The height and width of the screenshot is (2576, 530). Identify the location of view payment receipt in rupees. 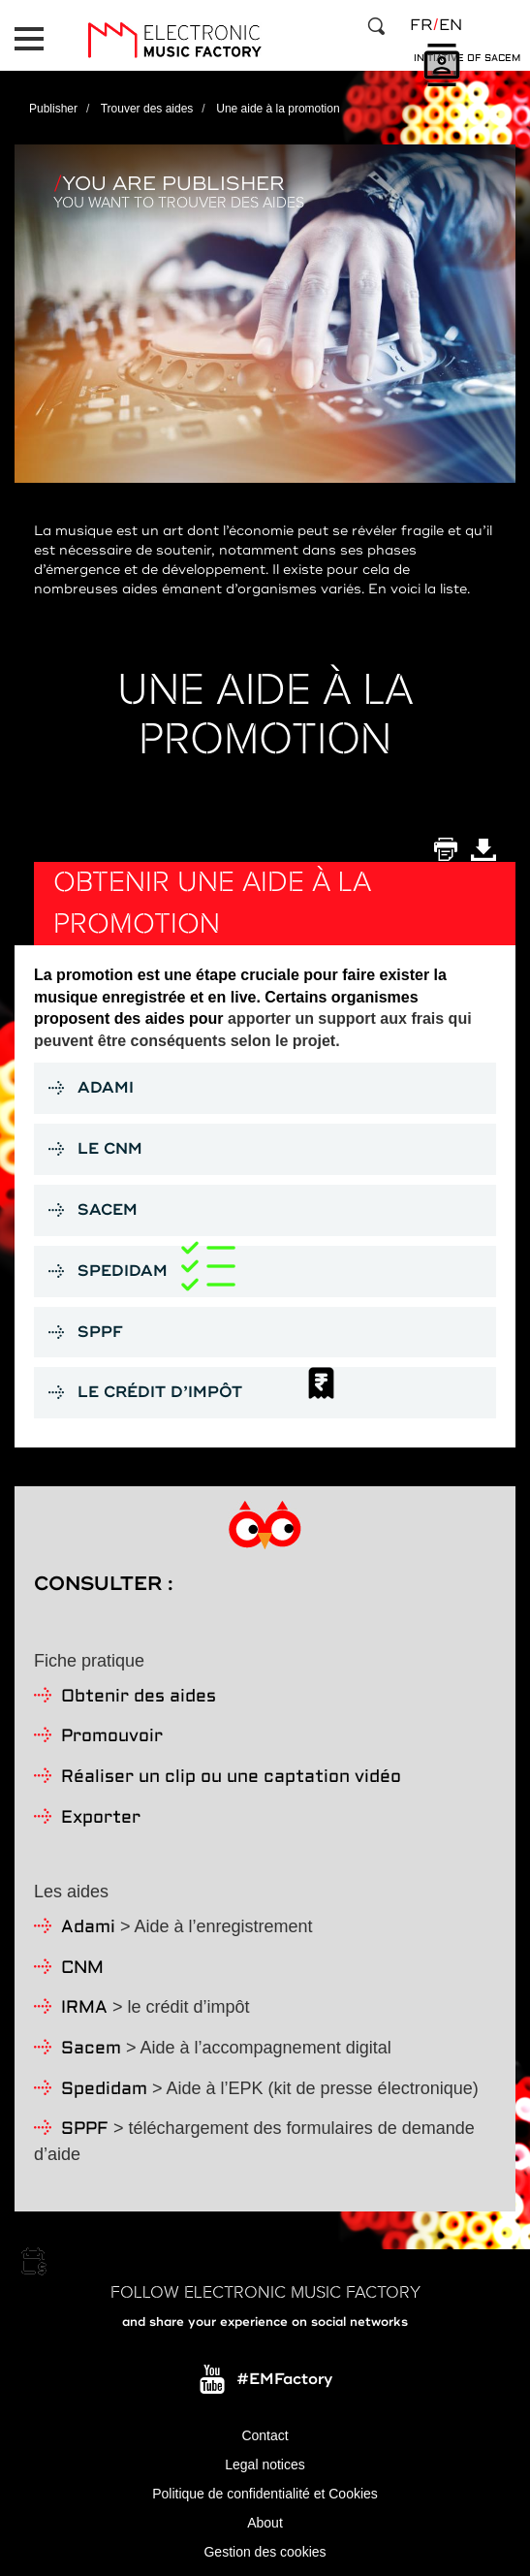
(321, 1383).